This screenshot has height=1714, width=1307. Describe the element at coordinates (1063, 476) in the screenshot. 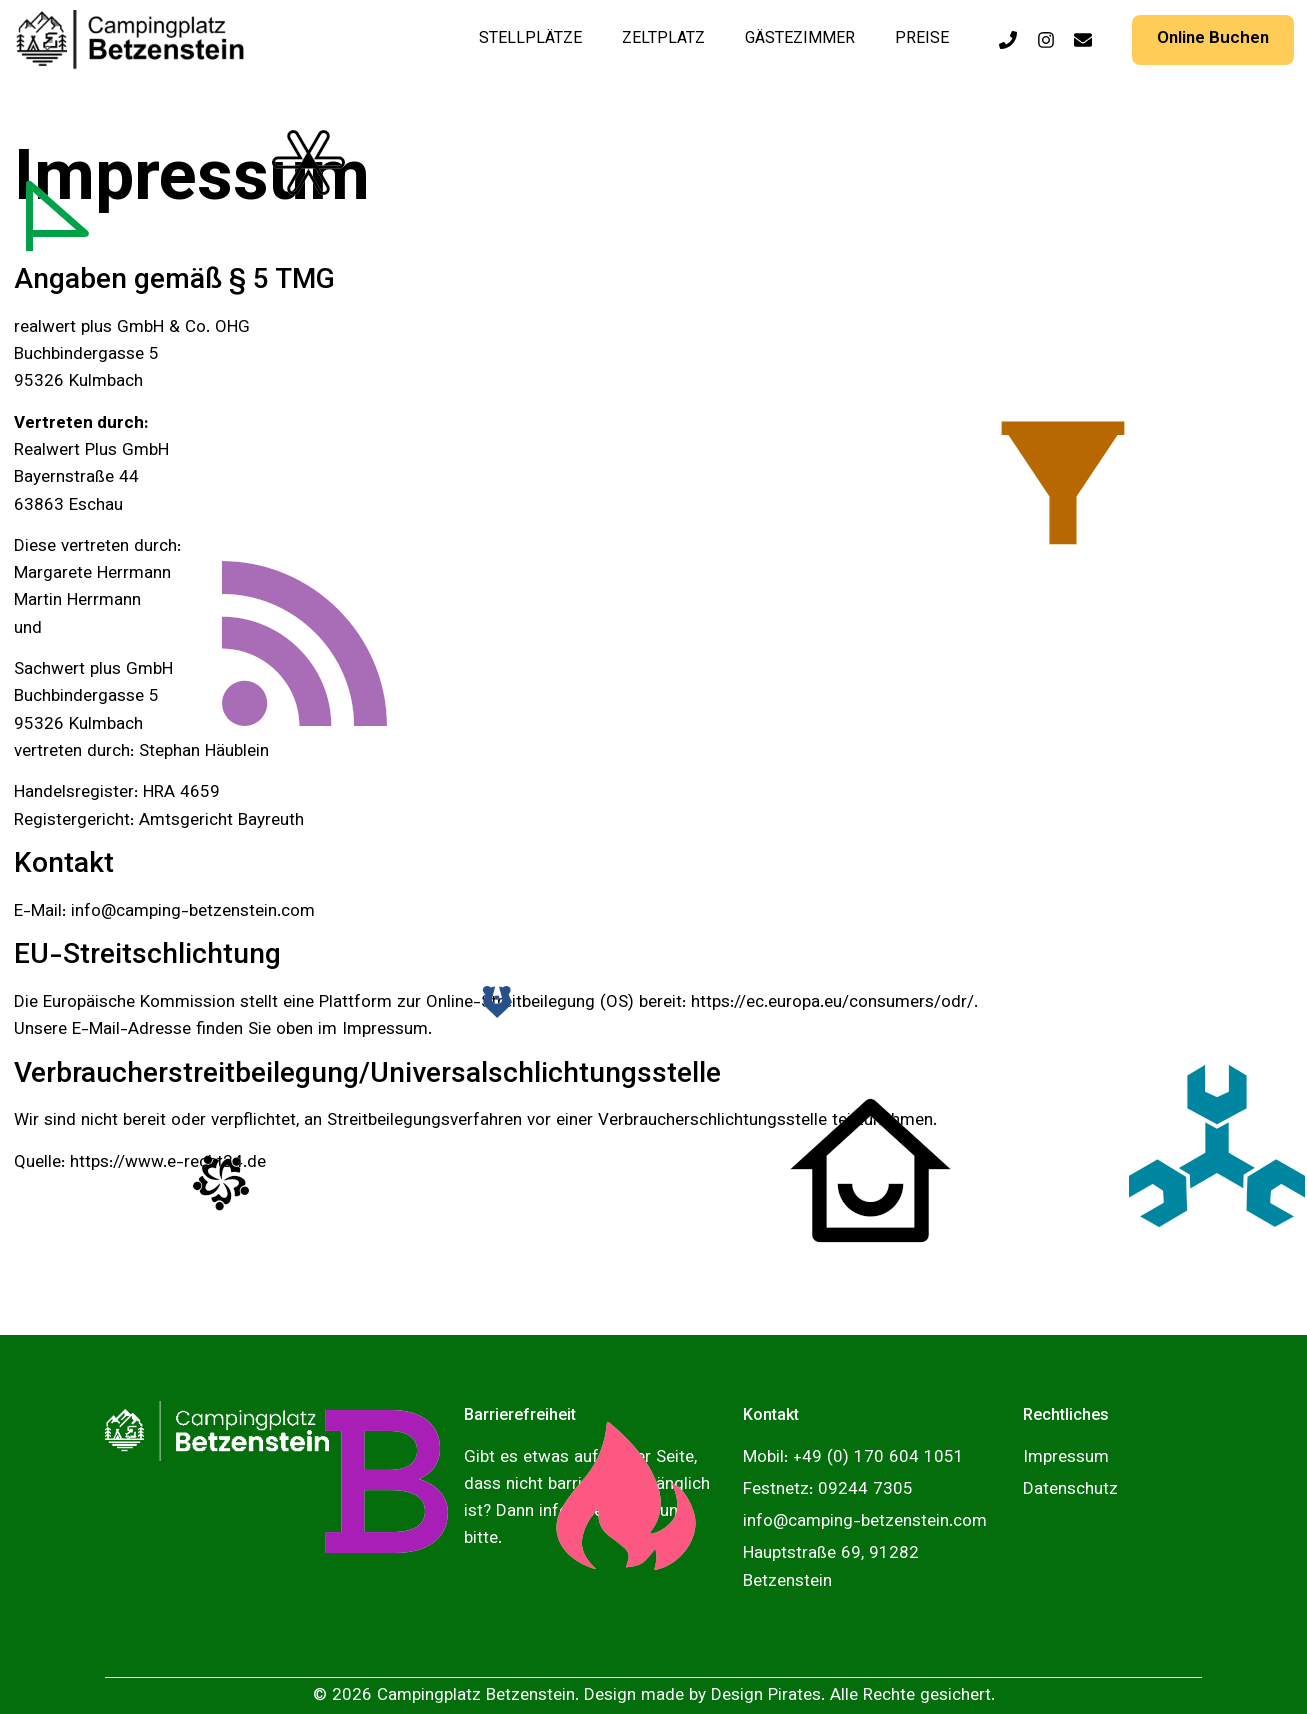

I see `filter list or search results` at that location.